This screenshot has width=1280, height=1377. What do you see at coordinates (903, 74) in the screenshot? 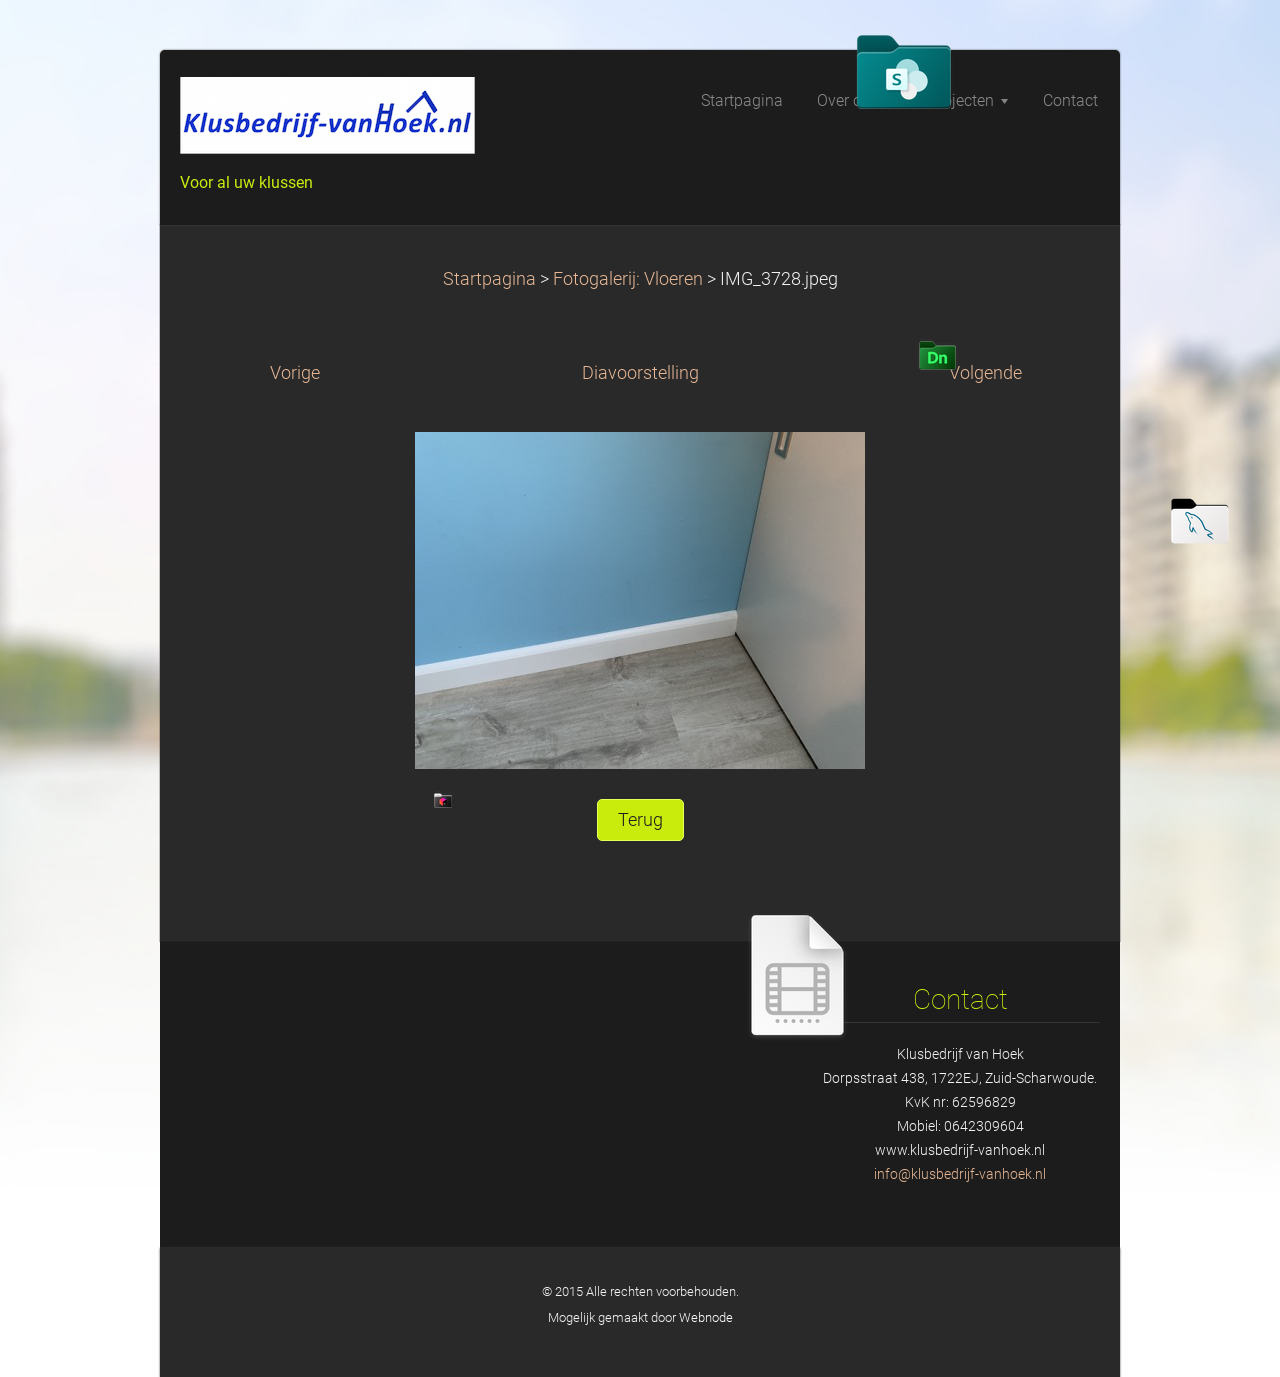
I see `open microsoft sharepoint folder` at bounding box center [903, 74].